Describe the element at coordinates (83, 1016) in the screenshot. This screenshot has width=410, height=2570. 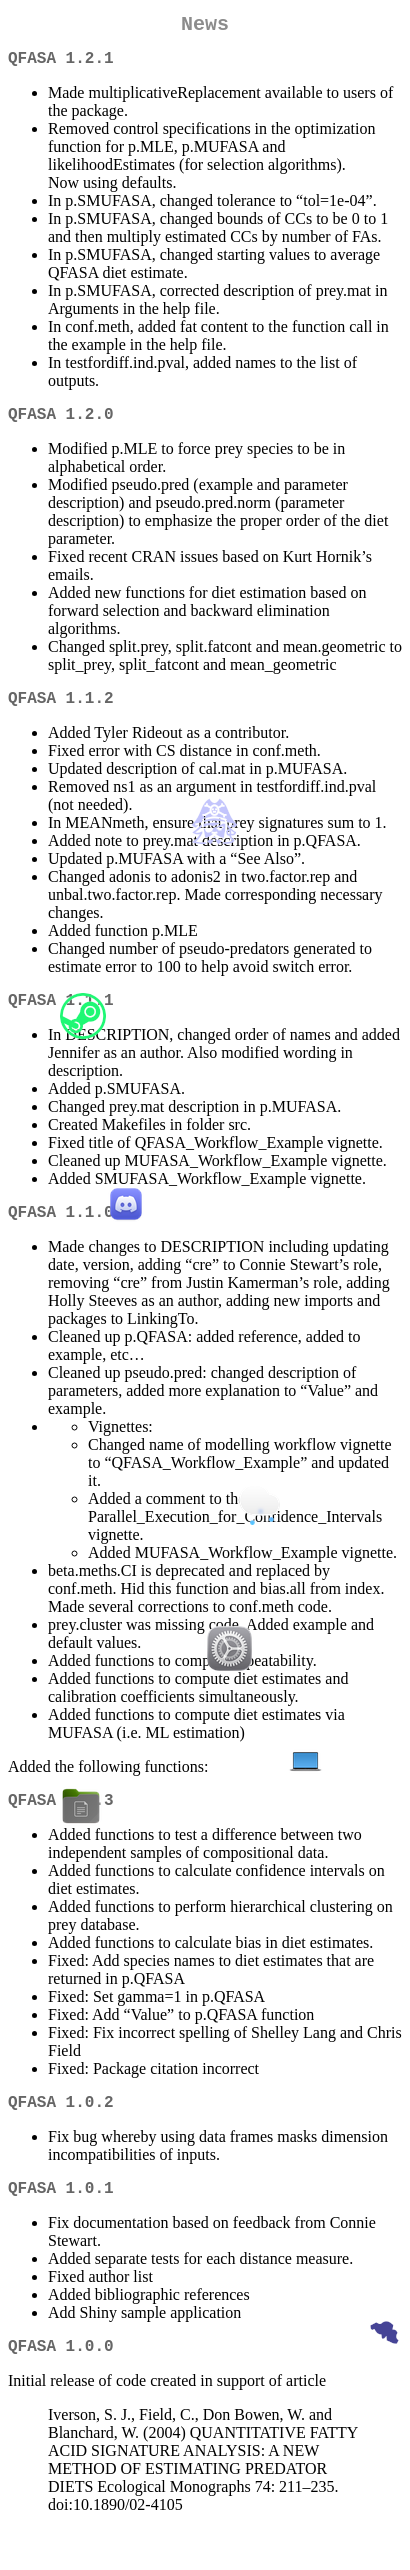
I see `open steam gaming platform` at that location.